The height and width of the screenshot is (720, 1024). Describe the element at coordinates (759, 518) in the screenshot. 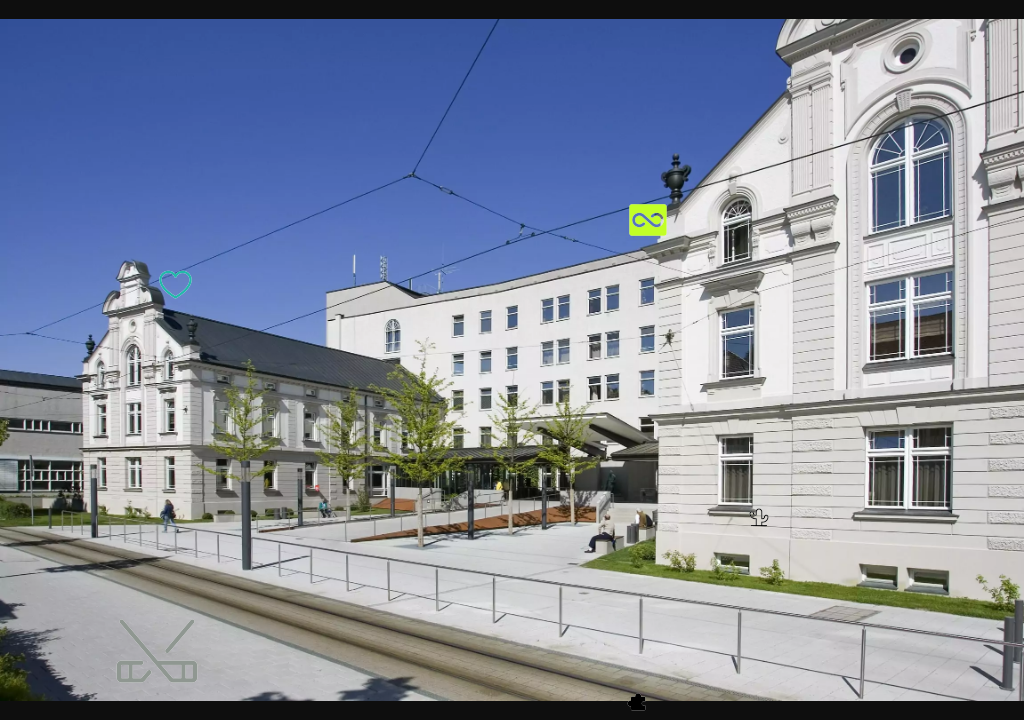

I see `indicates desert or arid climate setting` at that location.